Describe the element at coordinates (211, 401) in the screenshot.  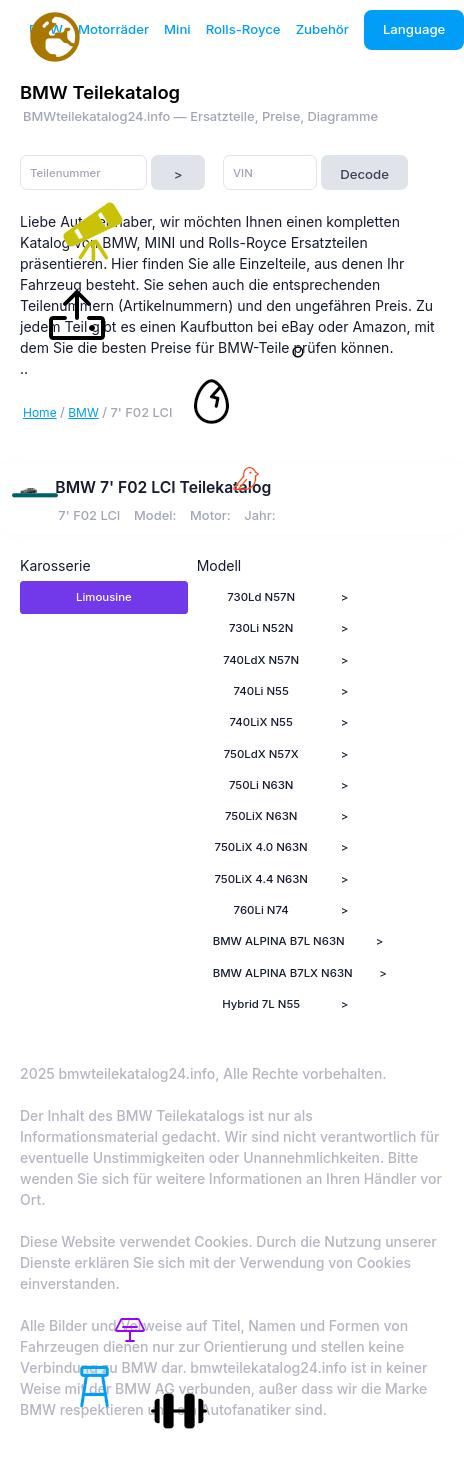
I see `indicates a cracked or broken item` at that location.